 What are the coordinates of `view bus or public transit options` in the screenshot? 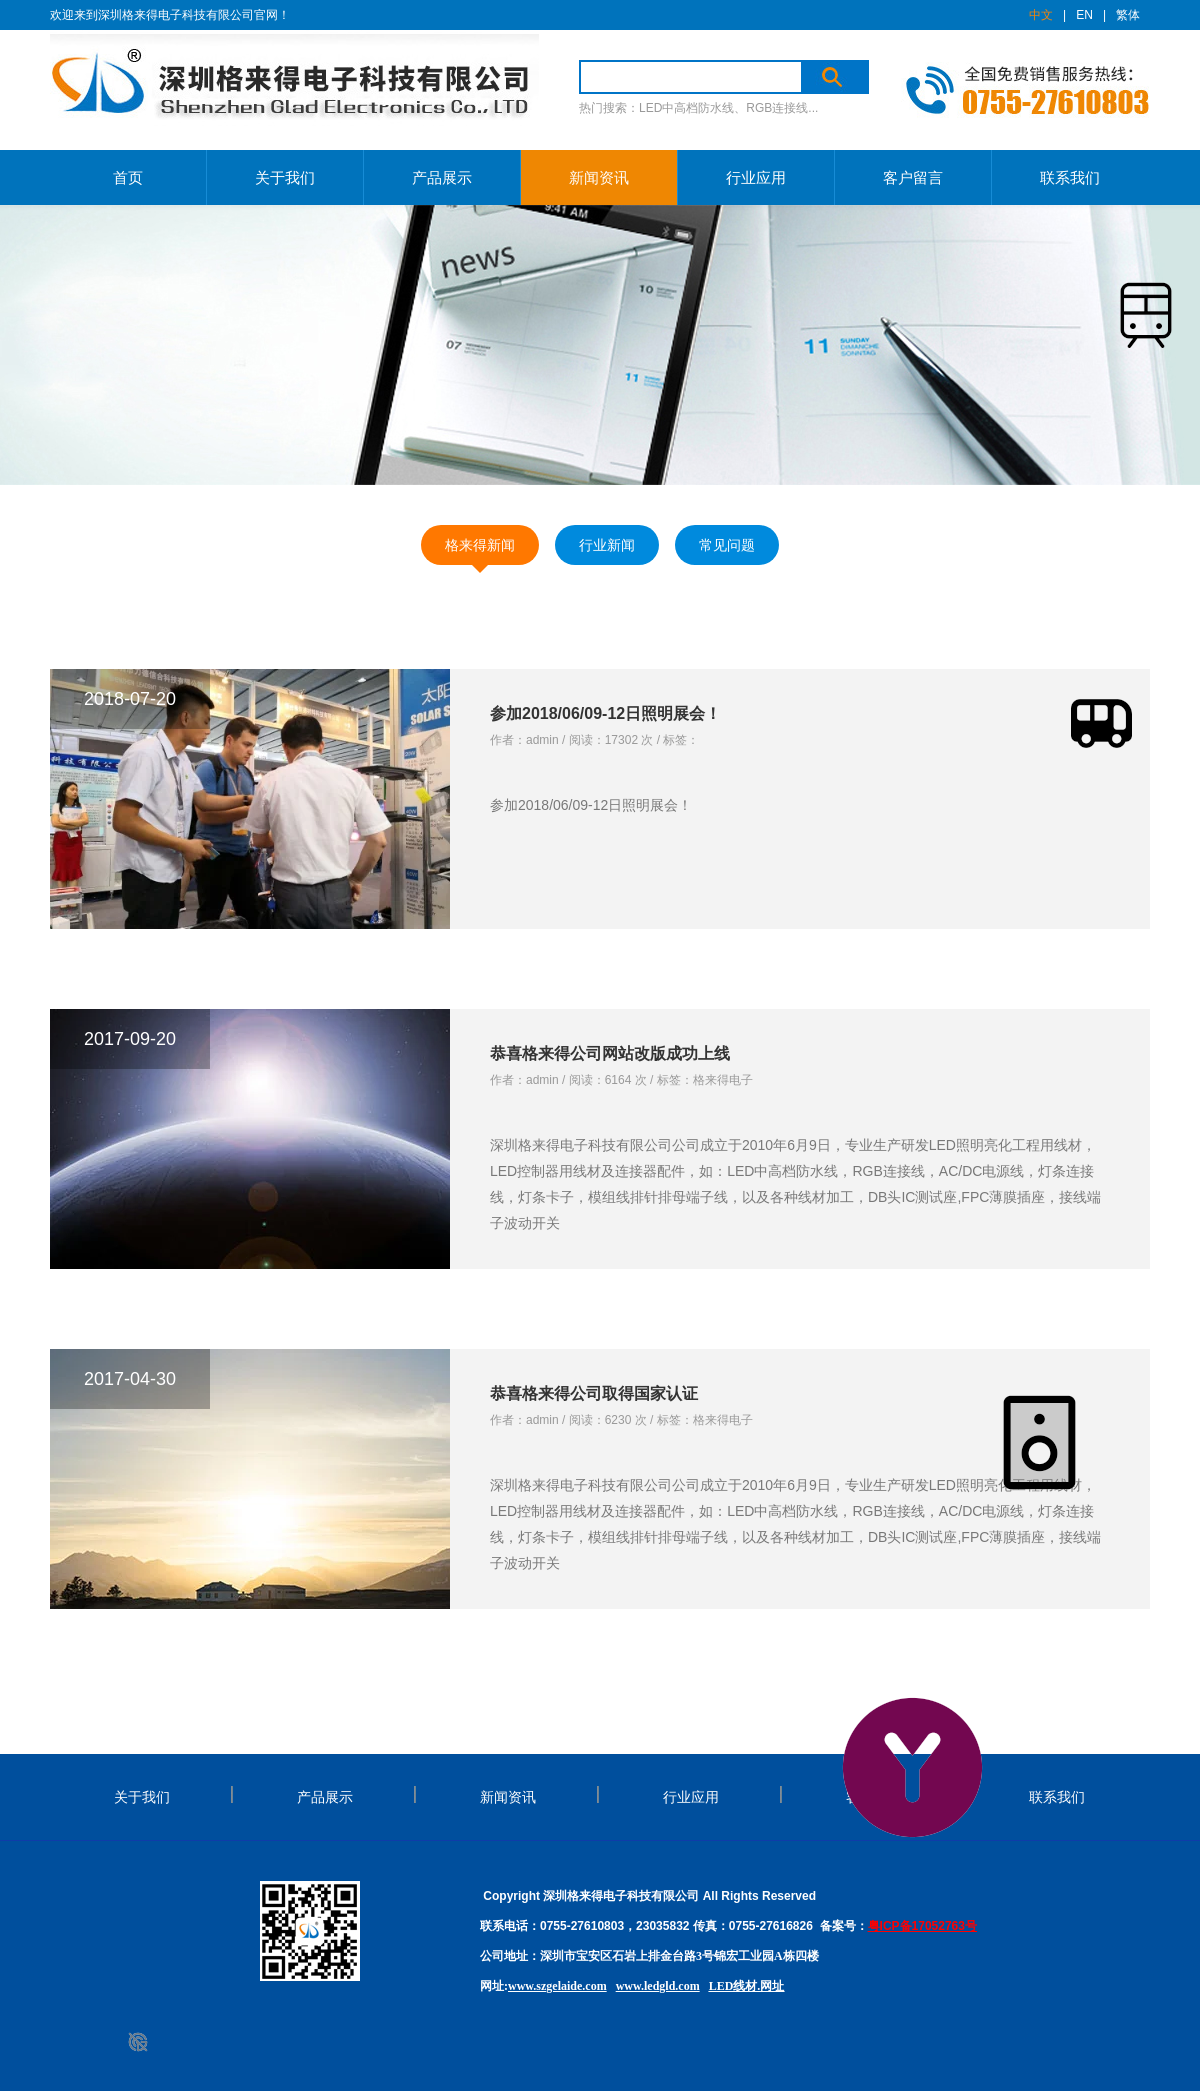 It's located at (1101, 723).